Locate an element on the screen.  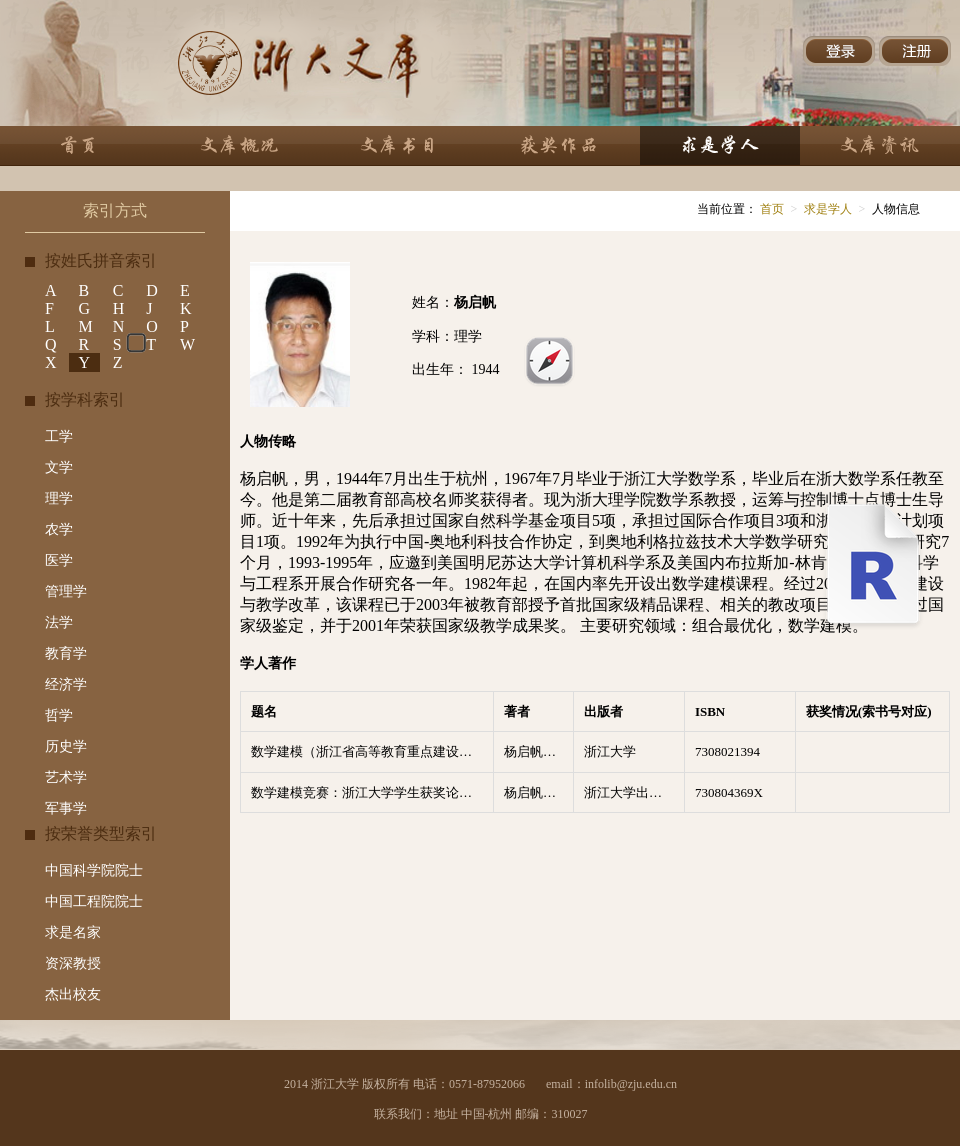
open navigation or direction preferences is located at coordinates (549, 361).